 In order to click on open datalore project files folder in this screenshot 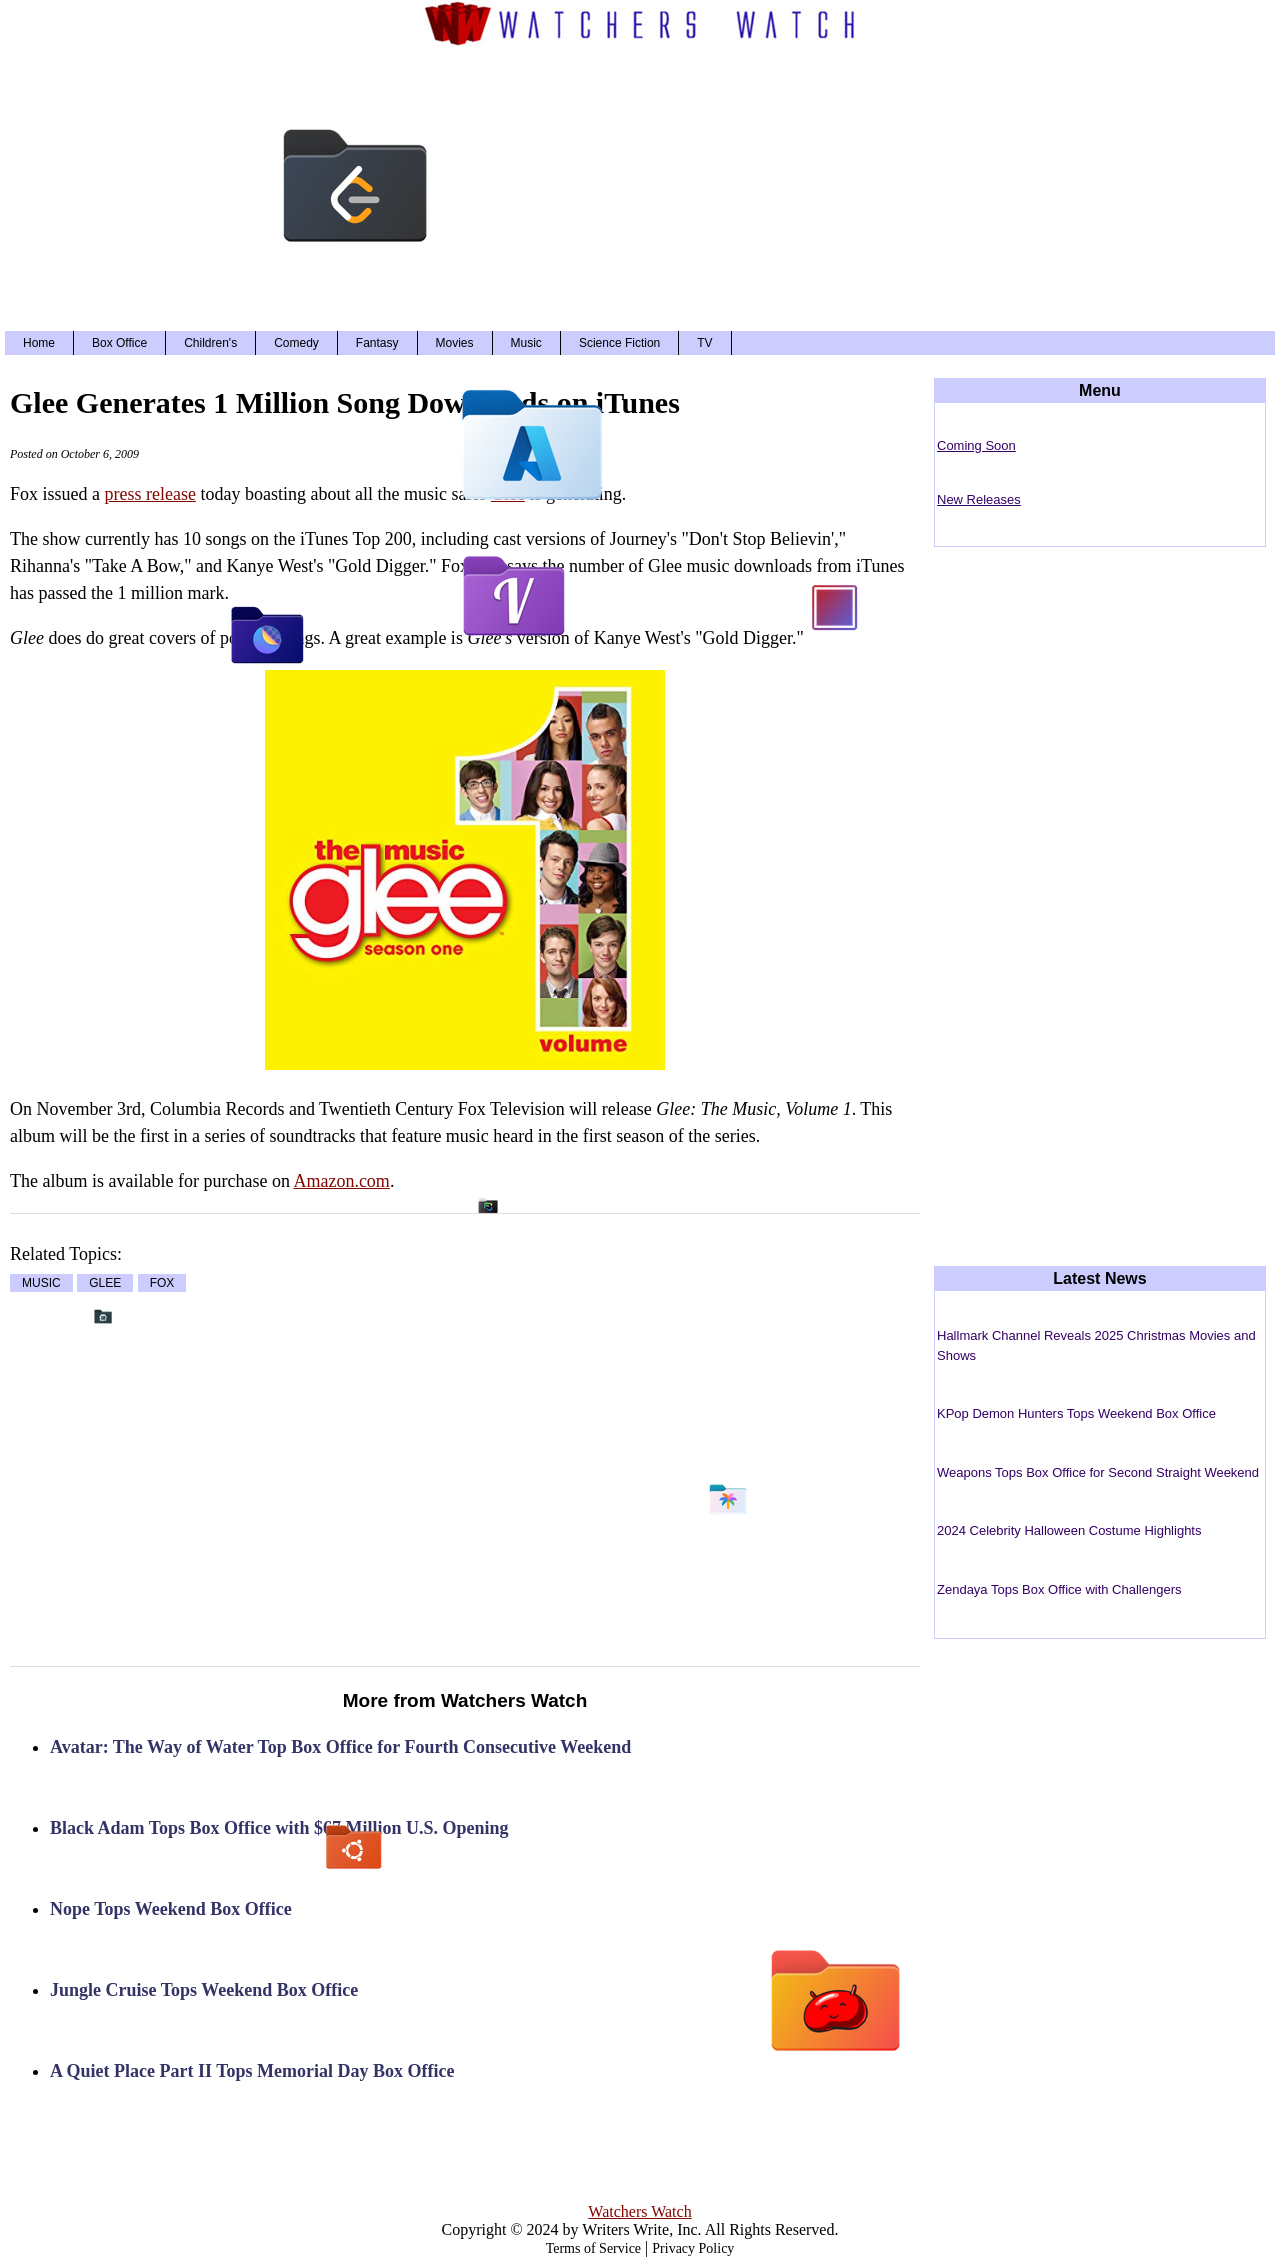, I will do `click(488, 1206)`.